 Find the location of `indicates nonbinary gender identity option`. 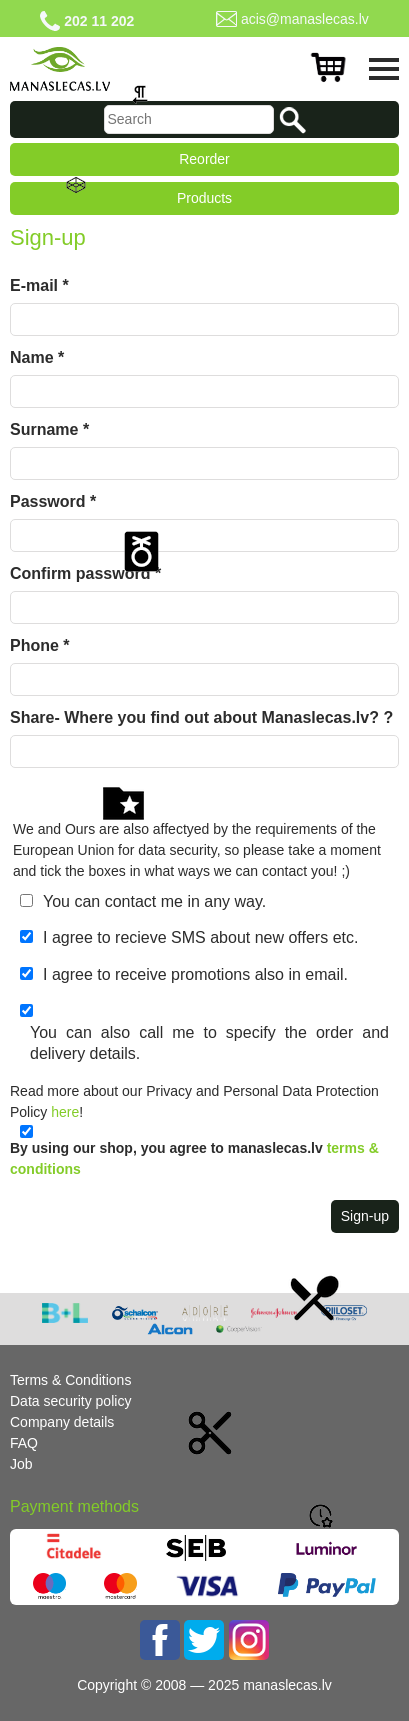

indicates nonbinary gender identity option is located at coordinates (141, 551).